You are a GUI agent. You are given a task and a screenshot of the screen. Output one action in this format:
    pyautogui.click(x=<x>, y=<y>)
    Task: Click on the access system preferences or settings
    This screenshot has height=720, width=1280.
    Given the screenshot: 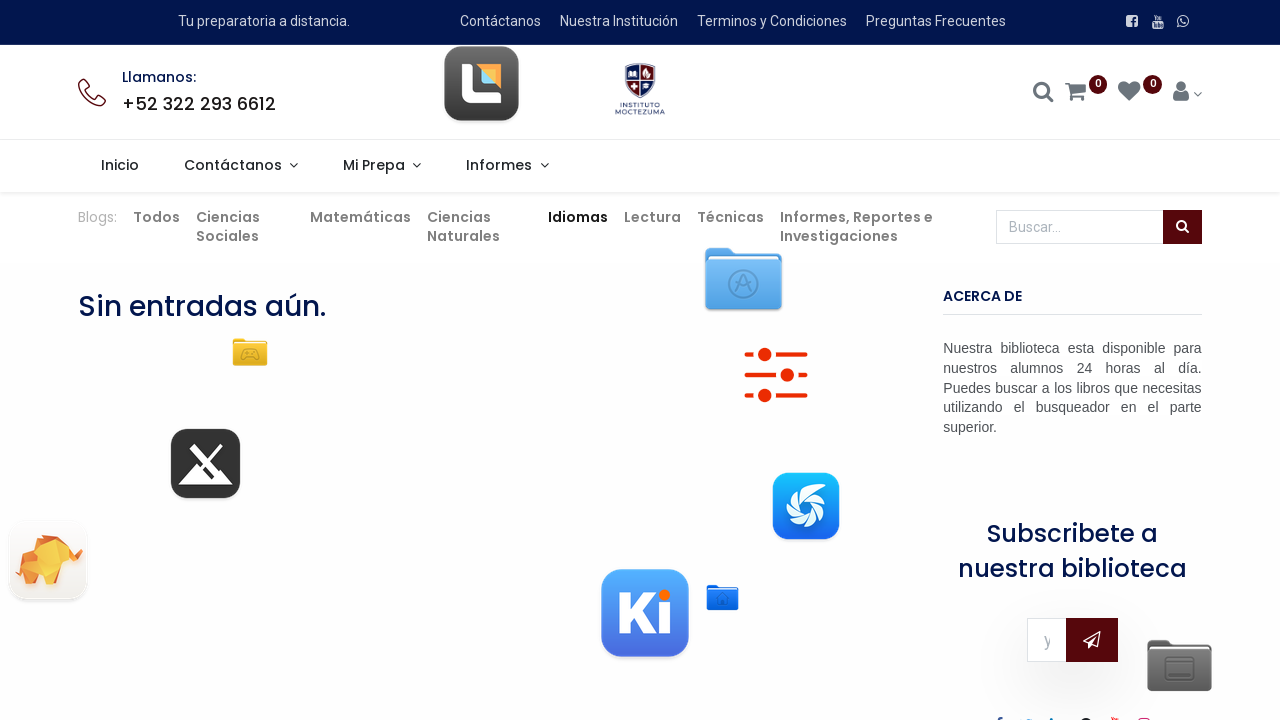 What is the action you would take?
    pyautogui.click(x=776, y=375)
    